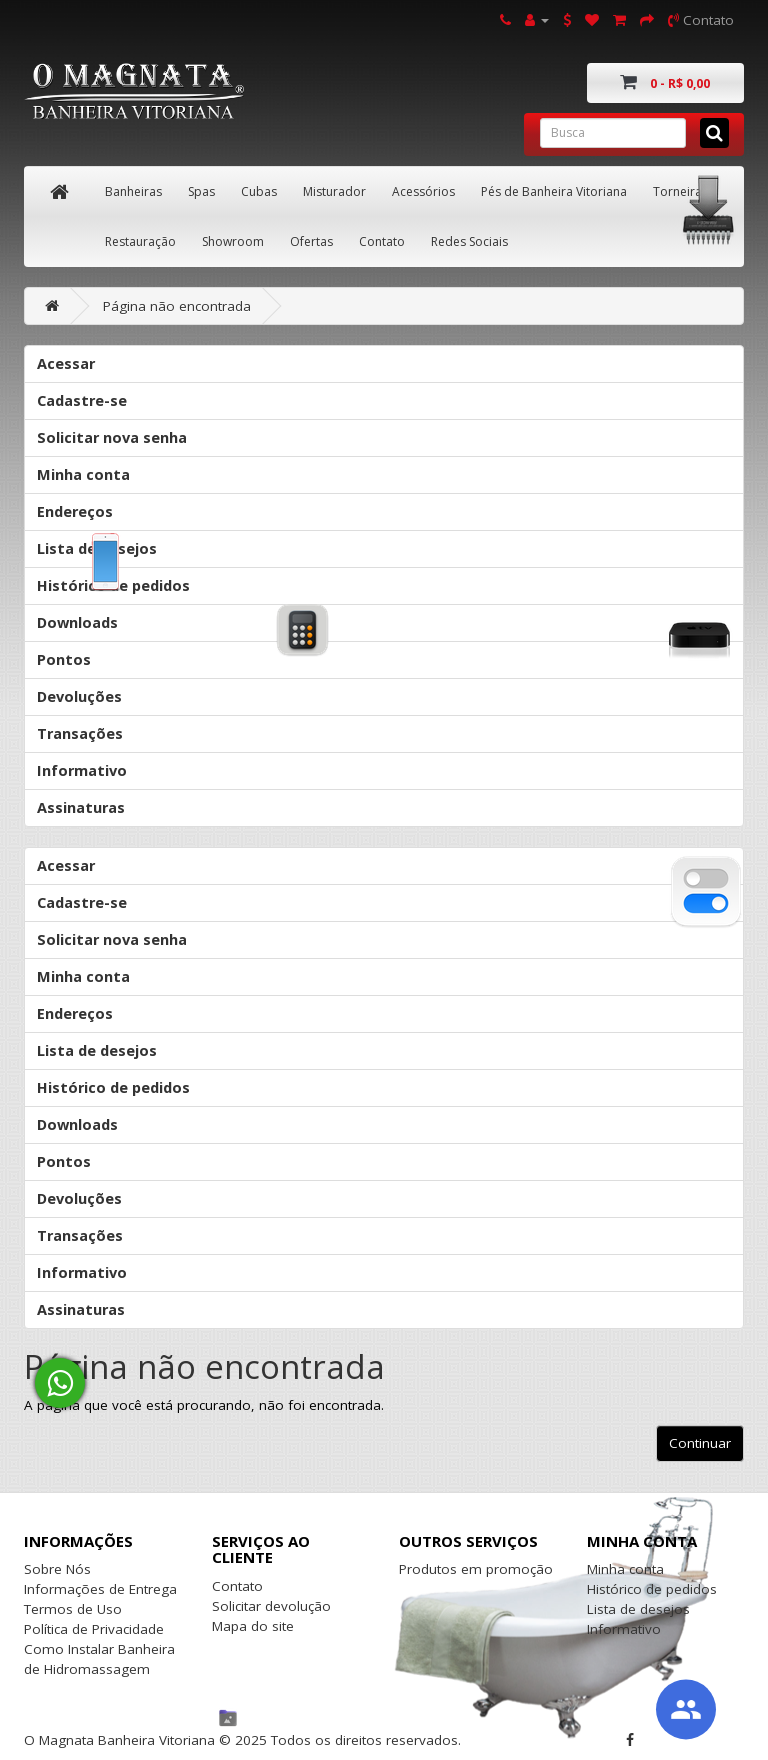 This screenshot has width=768, height=1760. Describe the element at coordinates (708, 210) in the screenshot. I see `update firmware on connected accessories` at that location.